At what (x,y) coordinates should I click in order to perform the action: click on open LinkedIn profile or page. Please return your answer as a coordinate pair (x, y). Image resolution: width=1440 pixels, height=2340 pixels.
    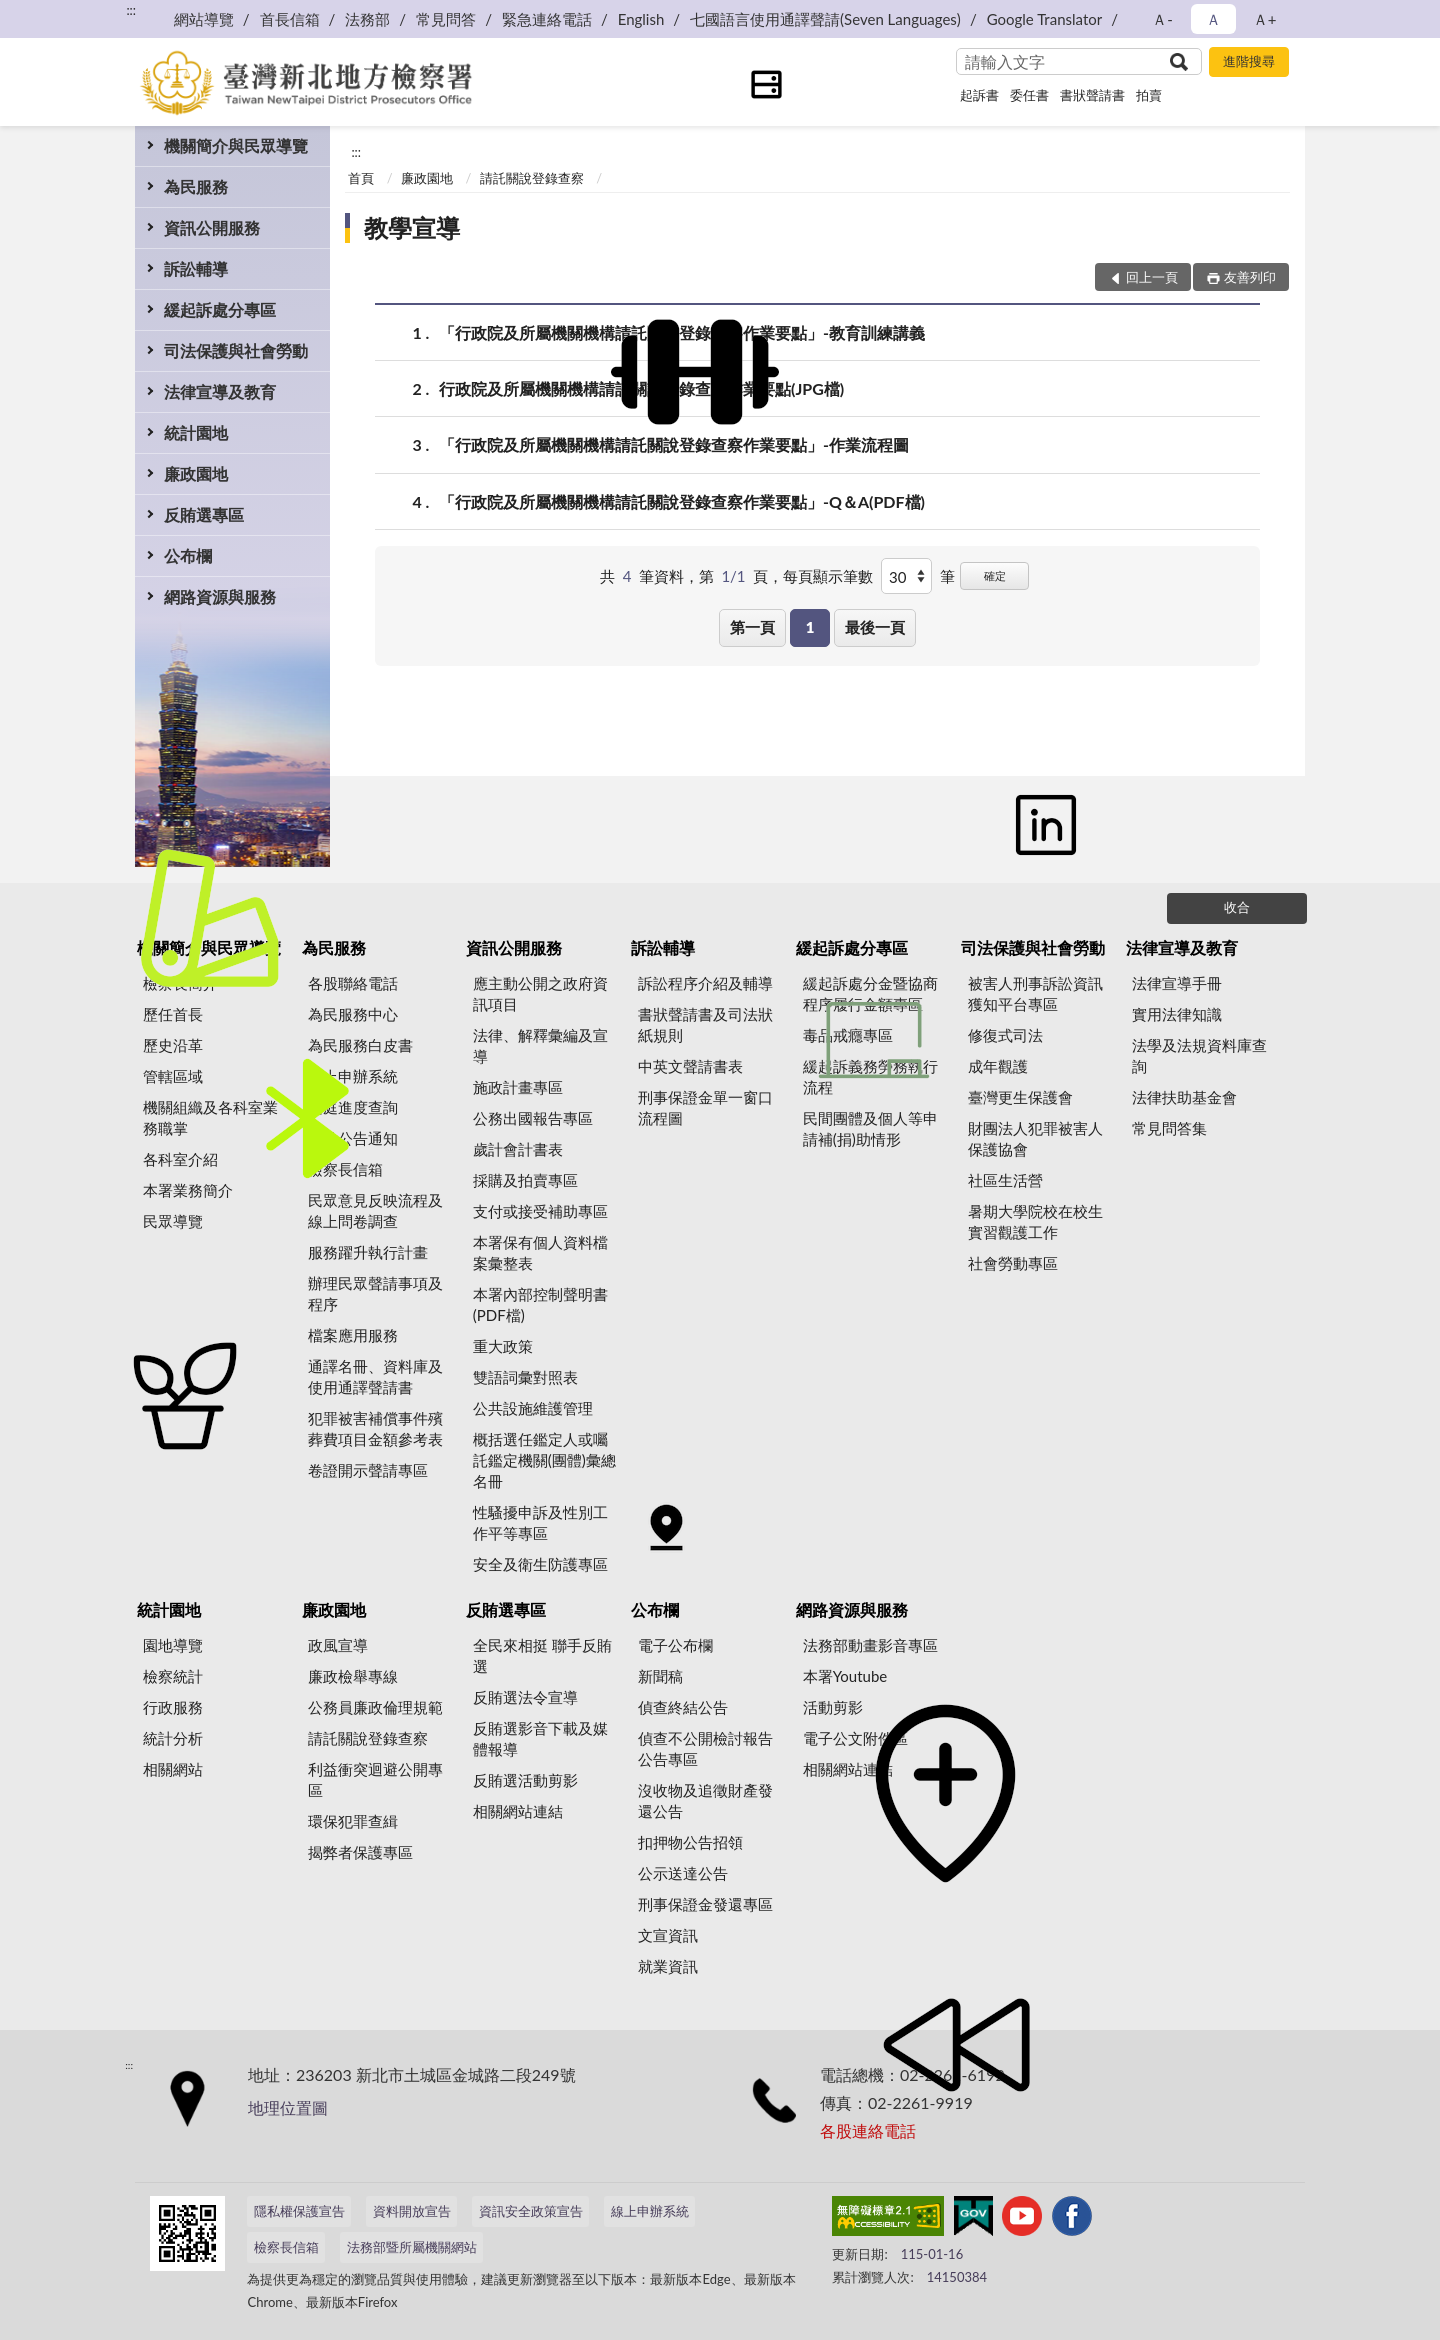
    Looking at the image, I should click on (1046, 825).